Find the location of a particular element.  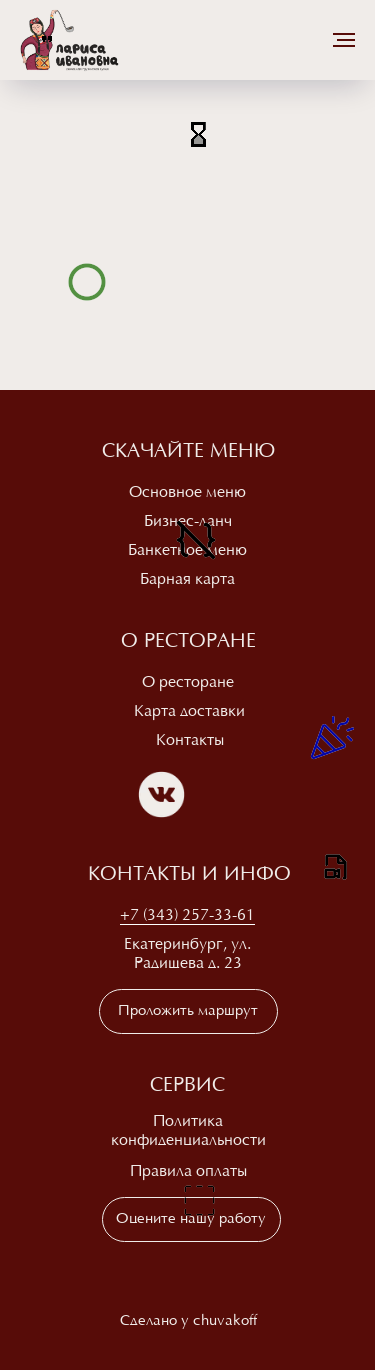

disable code formatting or syntax highlighting is located at coordinates (196, 540).